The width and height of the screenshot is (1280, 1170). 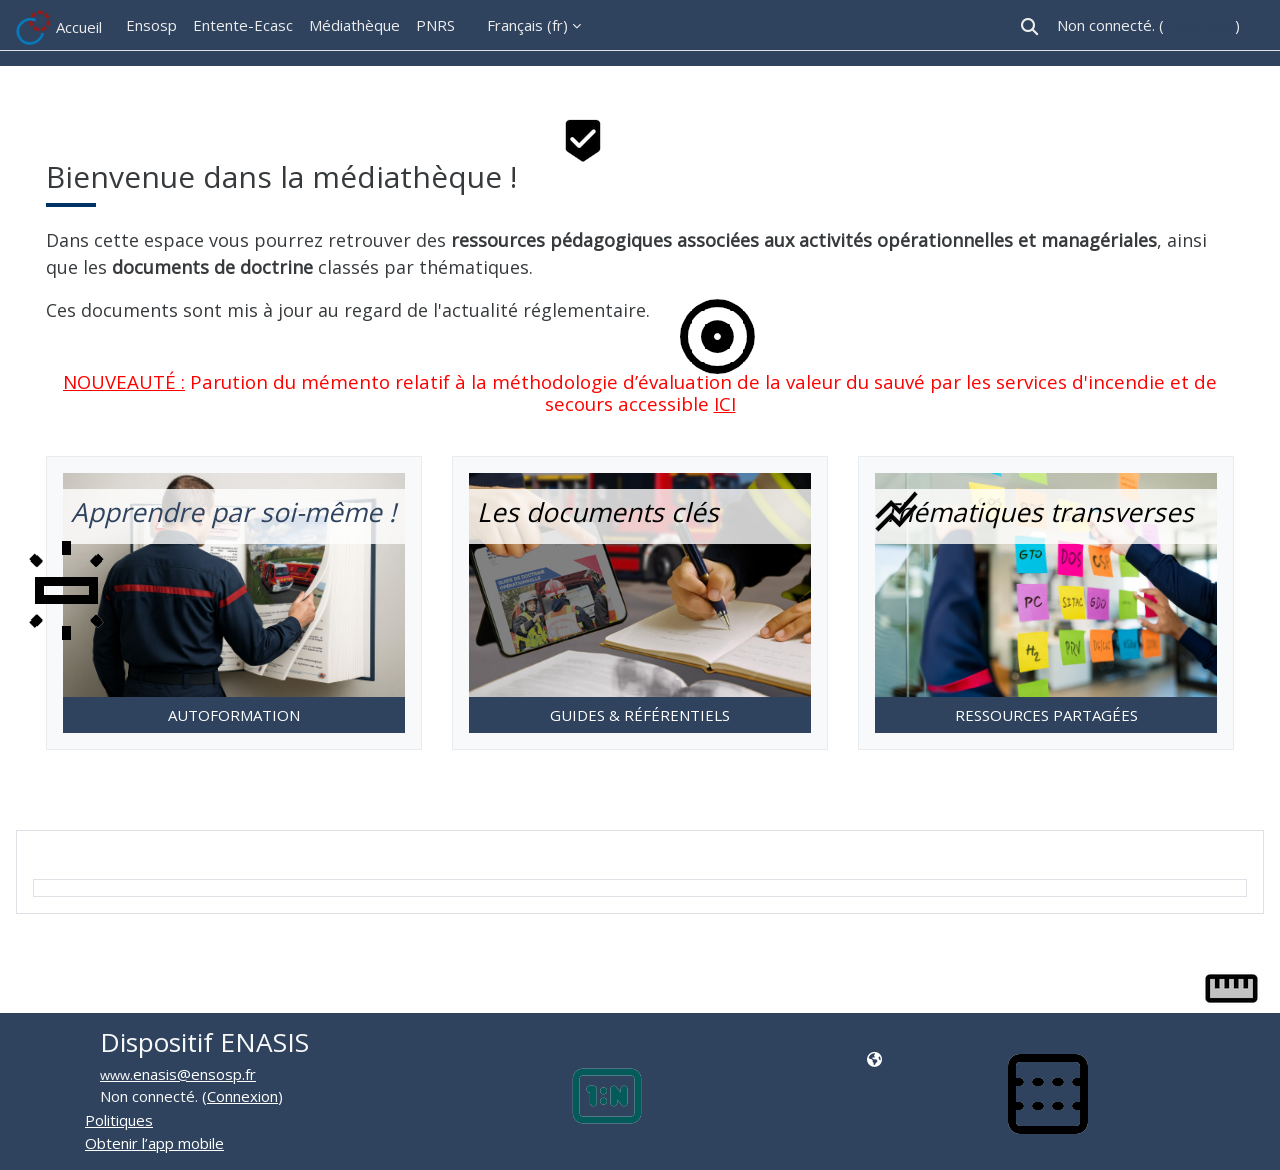 What do you see at coordinates (717, 336) in the screenshot?
I see `access music albums or library` at bounding box center [717, 336].